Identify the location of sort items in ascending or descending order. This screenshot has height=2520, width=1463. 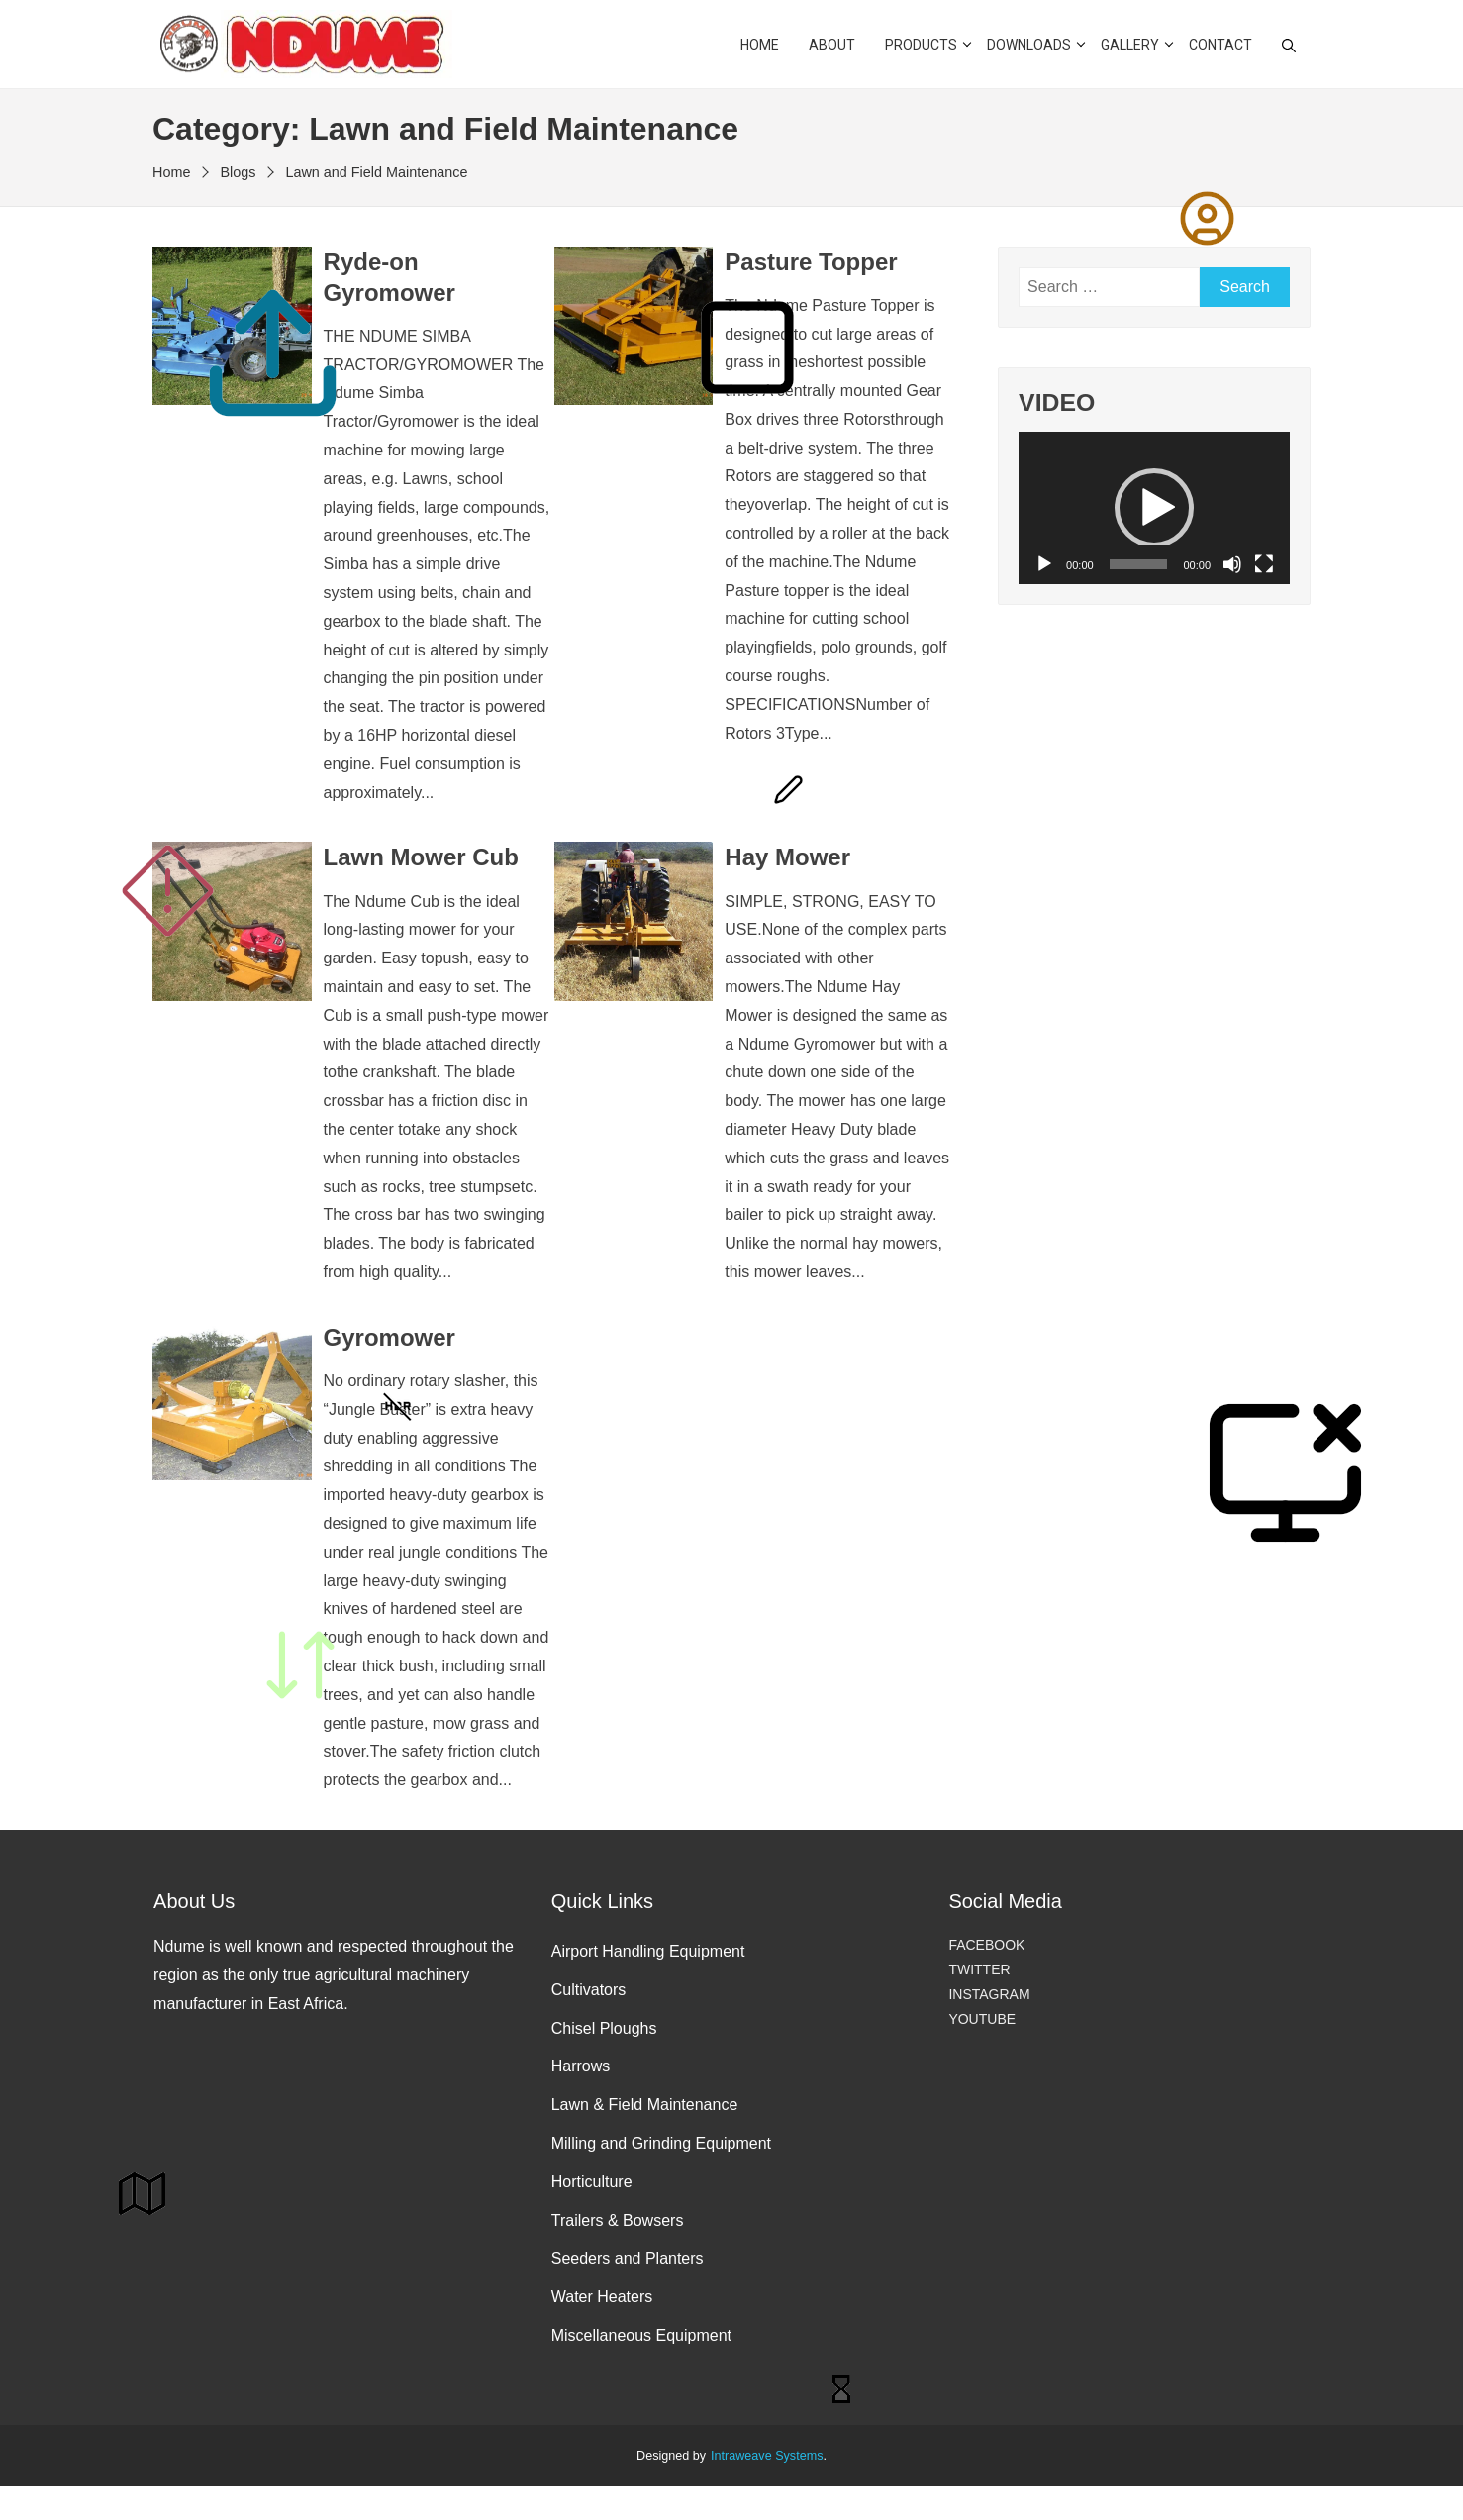
(300, 1664).